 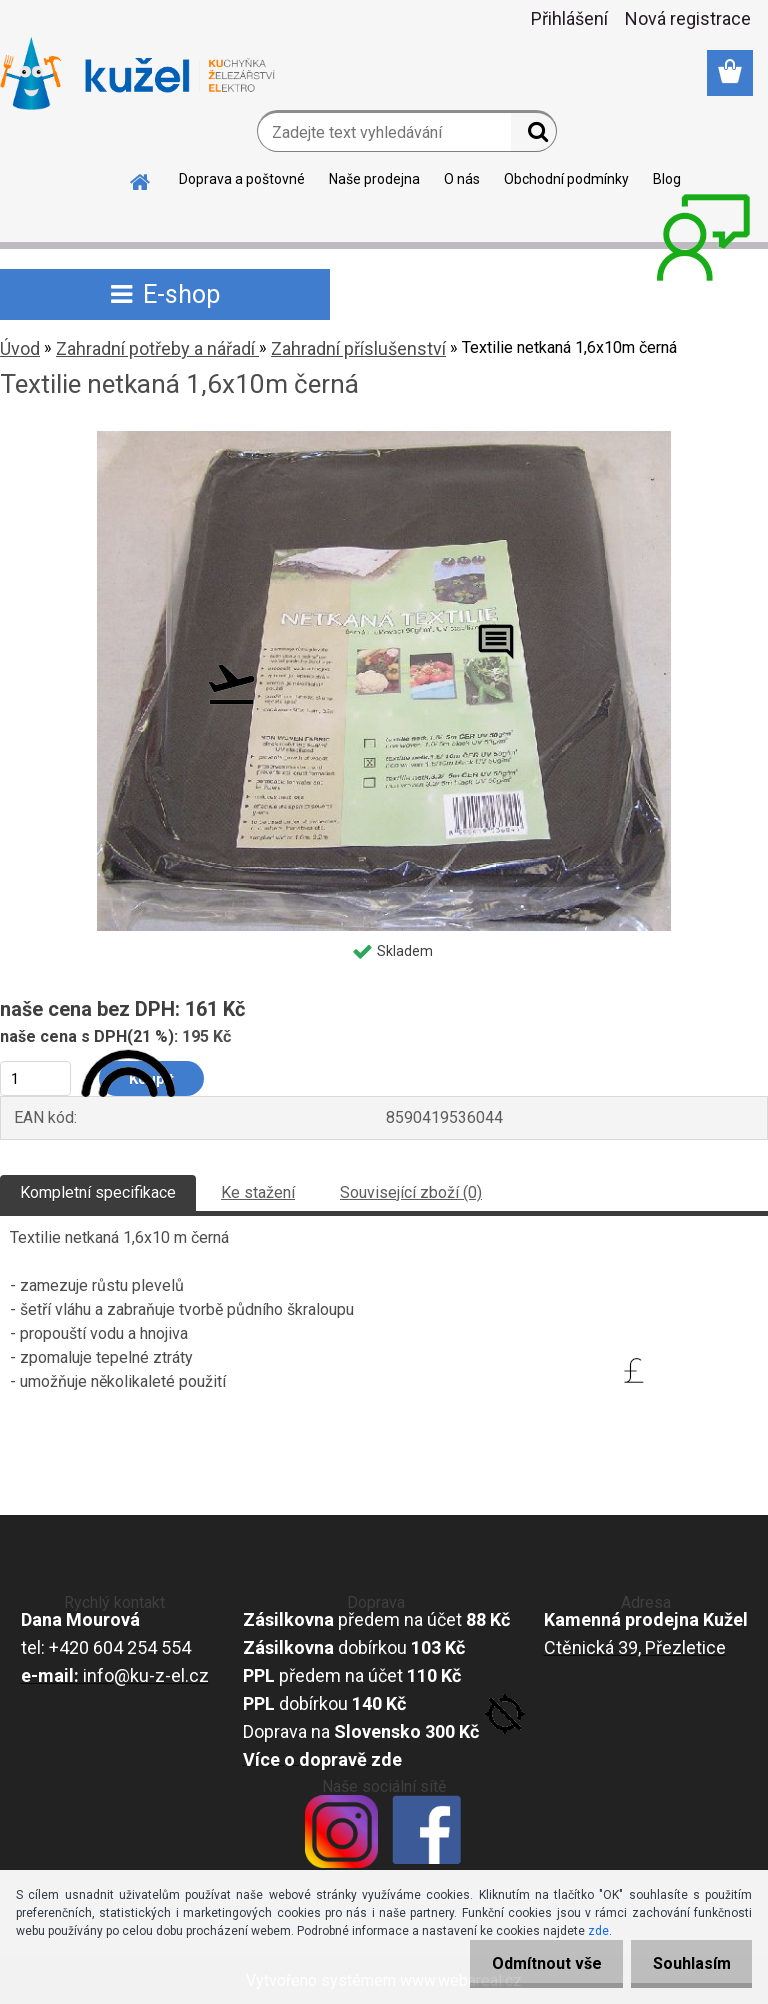 I want to click on open comments section, so click(x=496, y=642).